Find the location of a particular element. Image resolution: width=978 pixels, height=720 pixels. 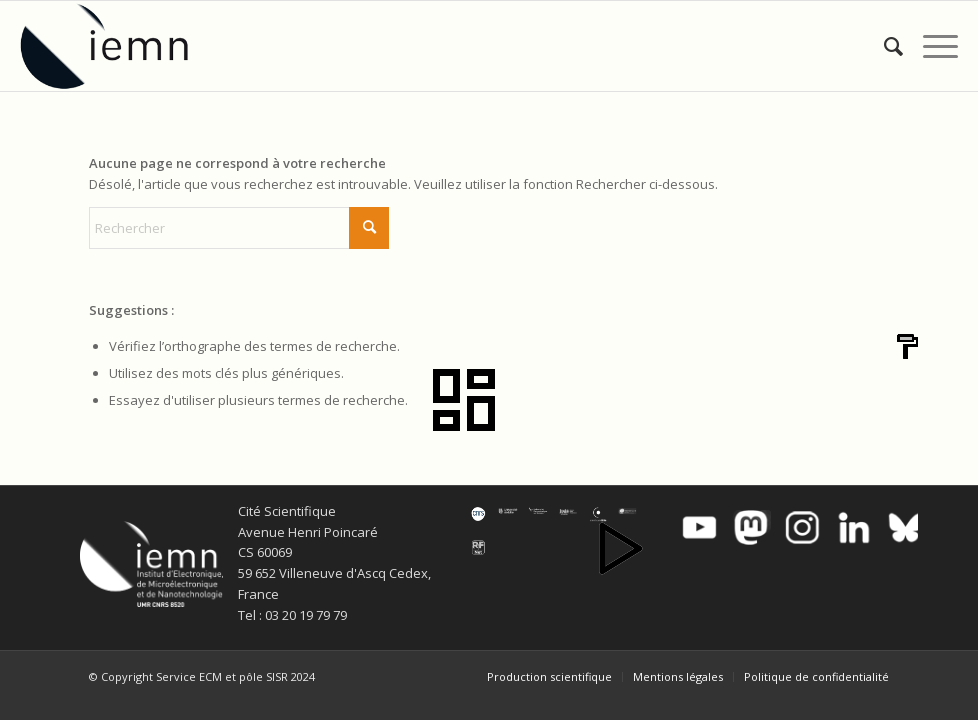

play media or start playback is located at coordinates (616, 548).